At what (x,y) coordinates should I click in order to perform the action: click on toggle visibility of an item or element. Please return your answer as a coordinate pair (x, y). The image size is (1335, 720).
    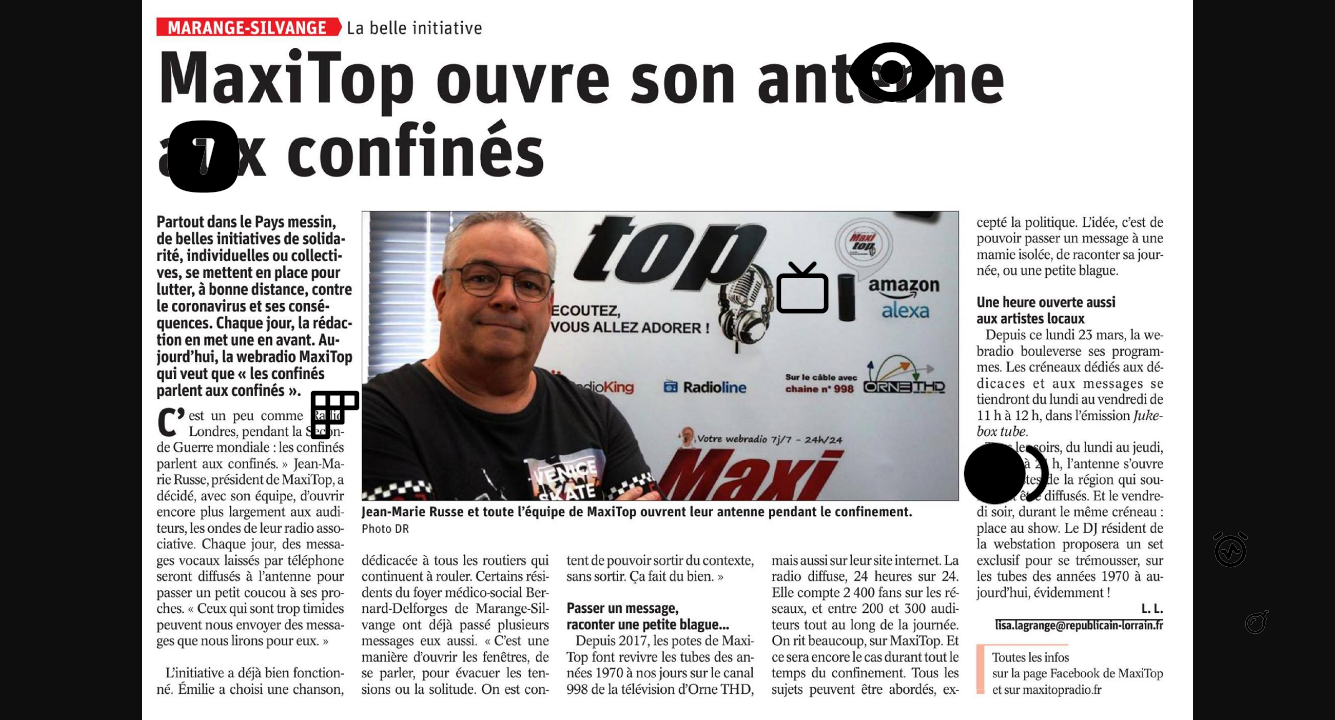
    Looking at the image, I should click on (892, 74).